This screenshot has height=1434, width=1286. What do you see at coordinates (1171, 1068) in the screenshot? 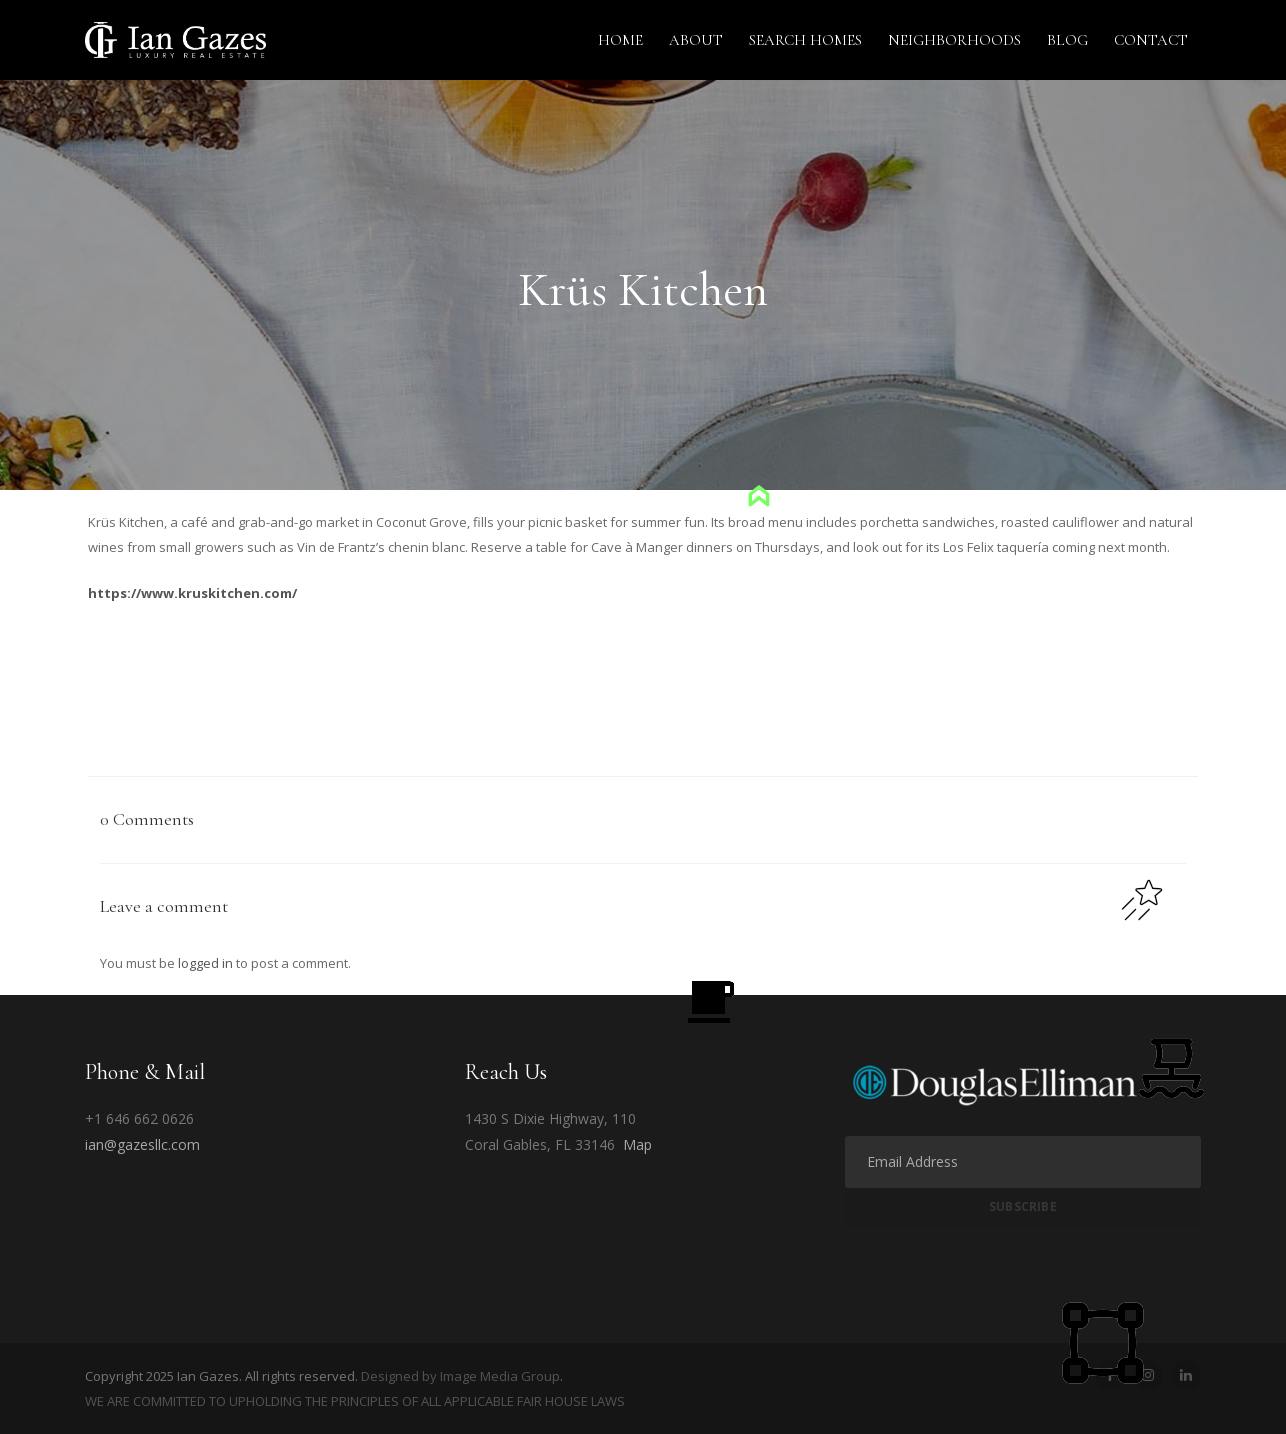
I see `access sailing or boating features` at bounding box center [1171, 1068].